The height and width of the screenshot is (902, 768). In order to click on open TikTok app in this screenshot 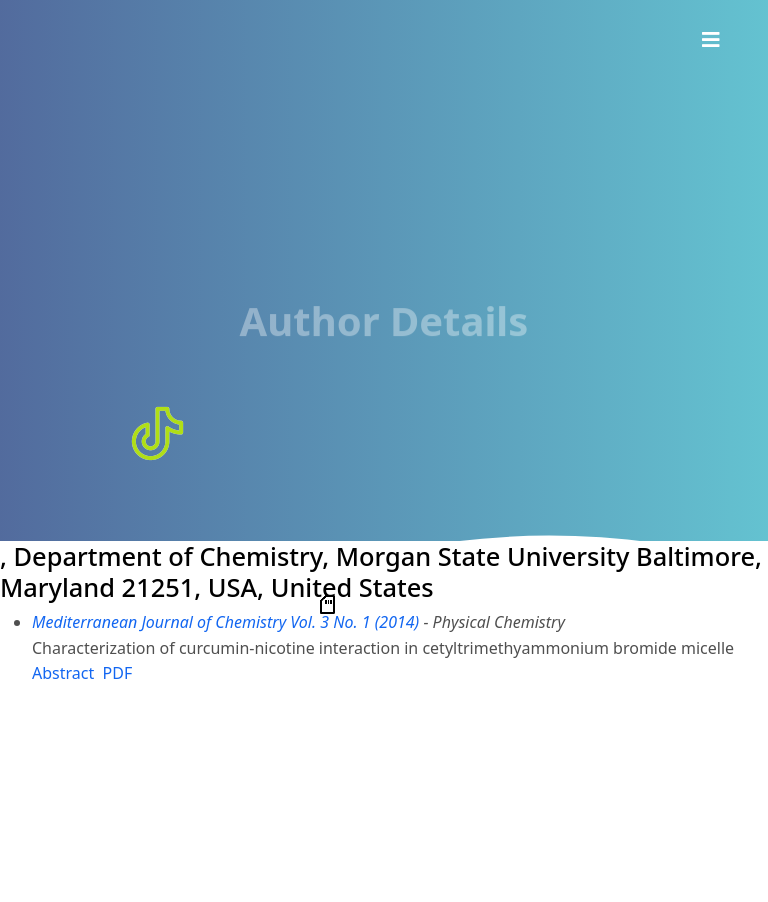, I will do `click(157, 434)`.